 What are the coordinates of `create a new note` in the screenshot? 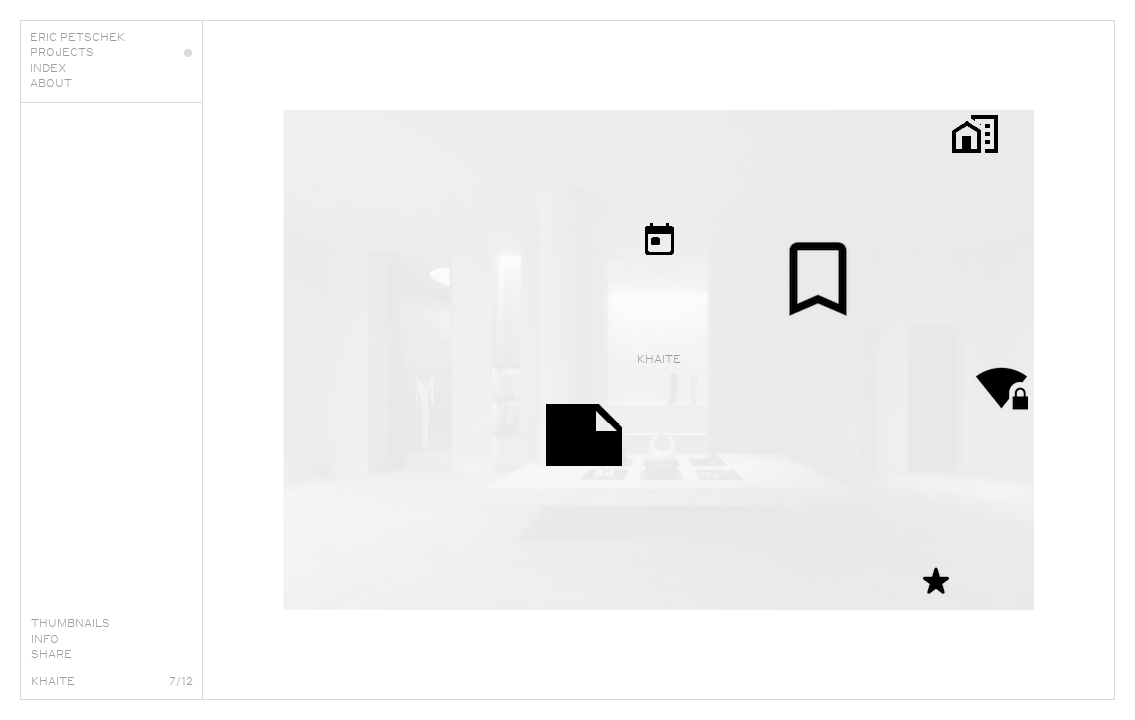 It's located at (584, 435).